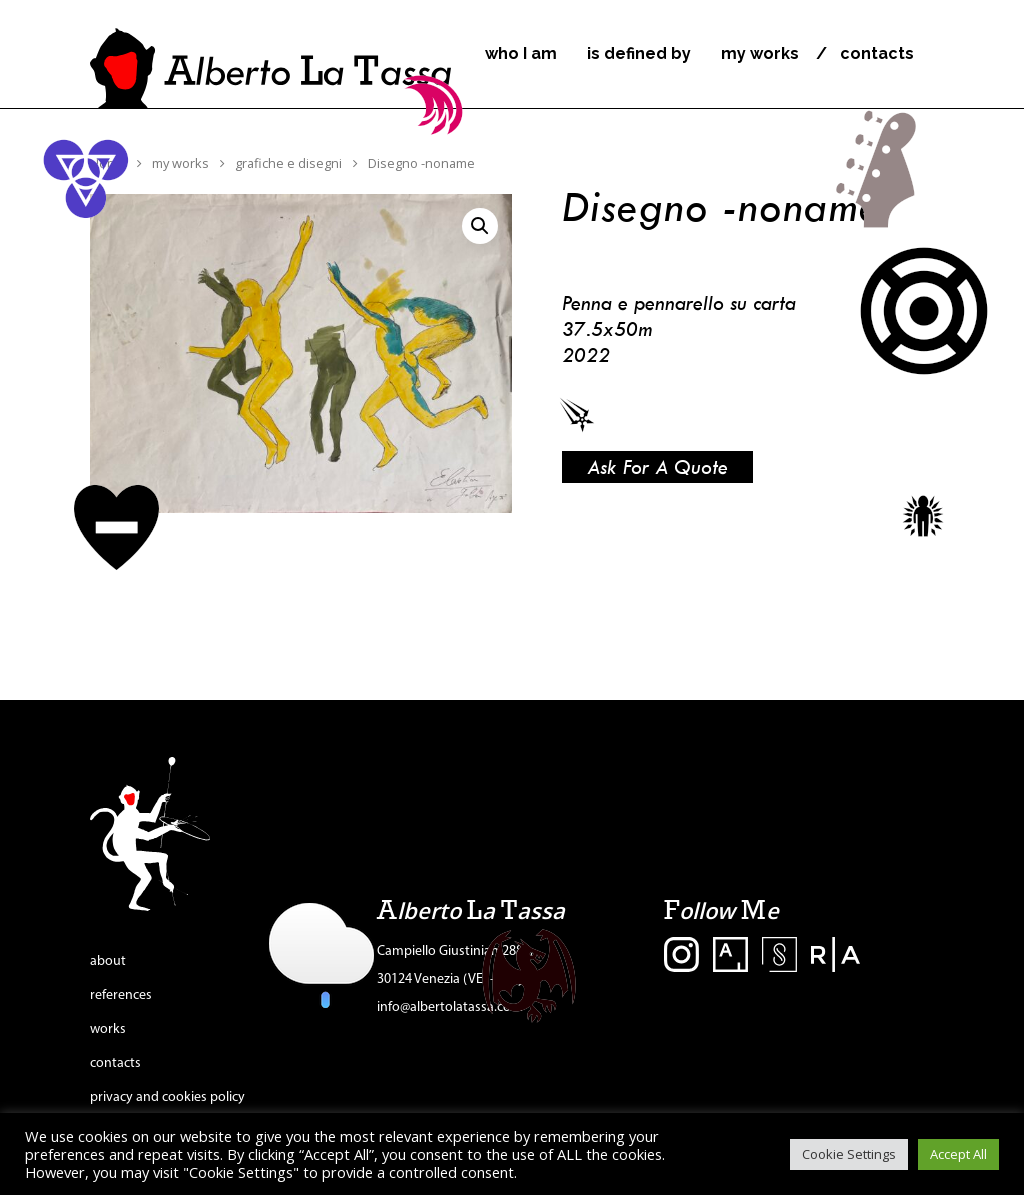 Image resolution: width=1024 pixels, height=1195 pixels. Describe the element at coordinates (529, 976) in the screenshot. I see `select wyvern character or creature type` at that location.